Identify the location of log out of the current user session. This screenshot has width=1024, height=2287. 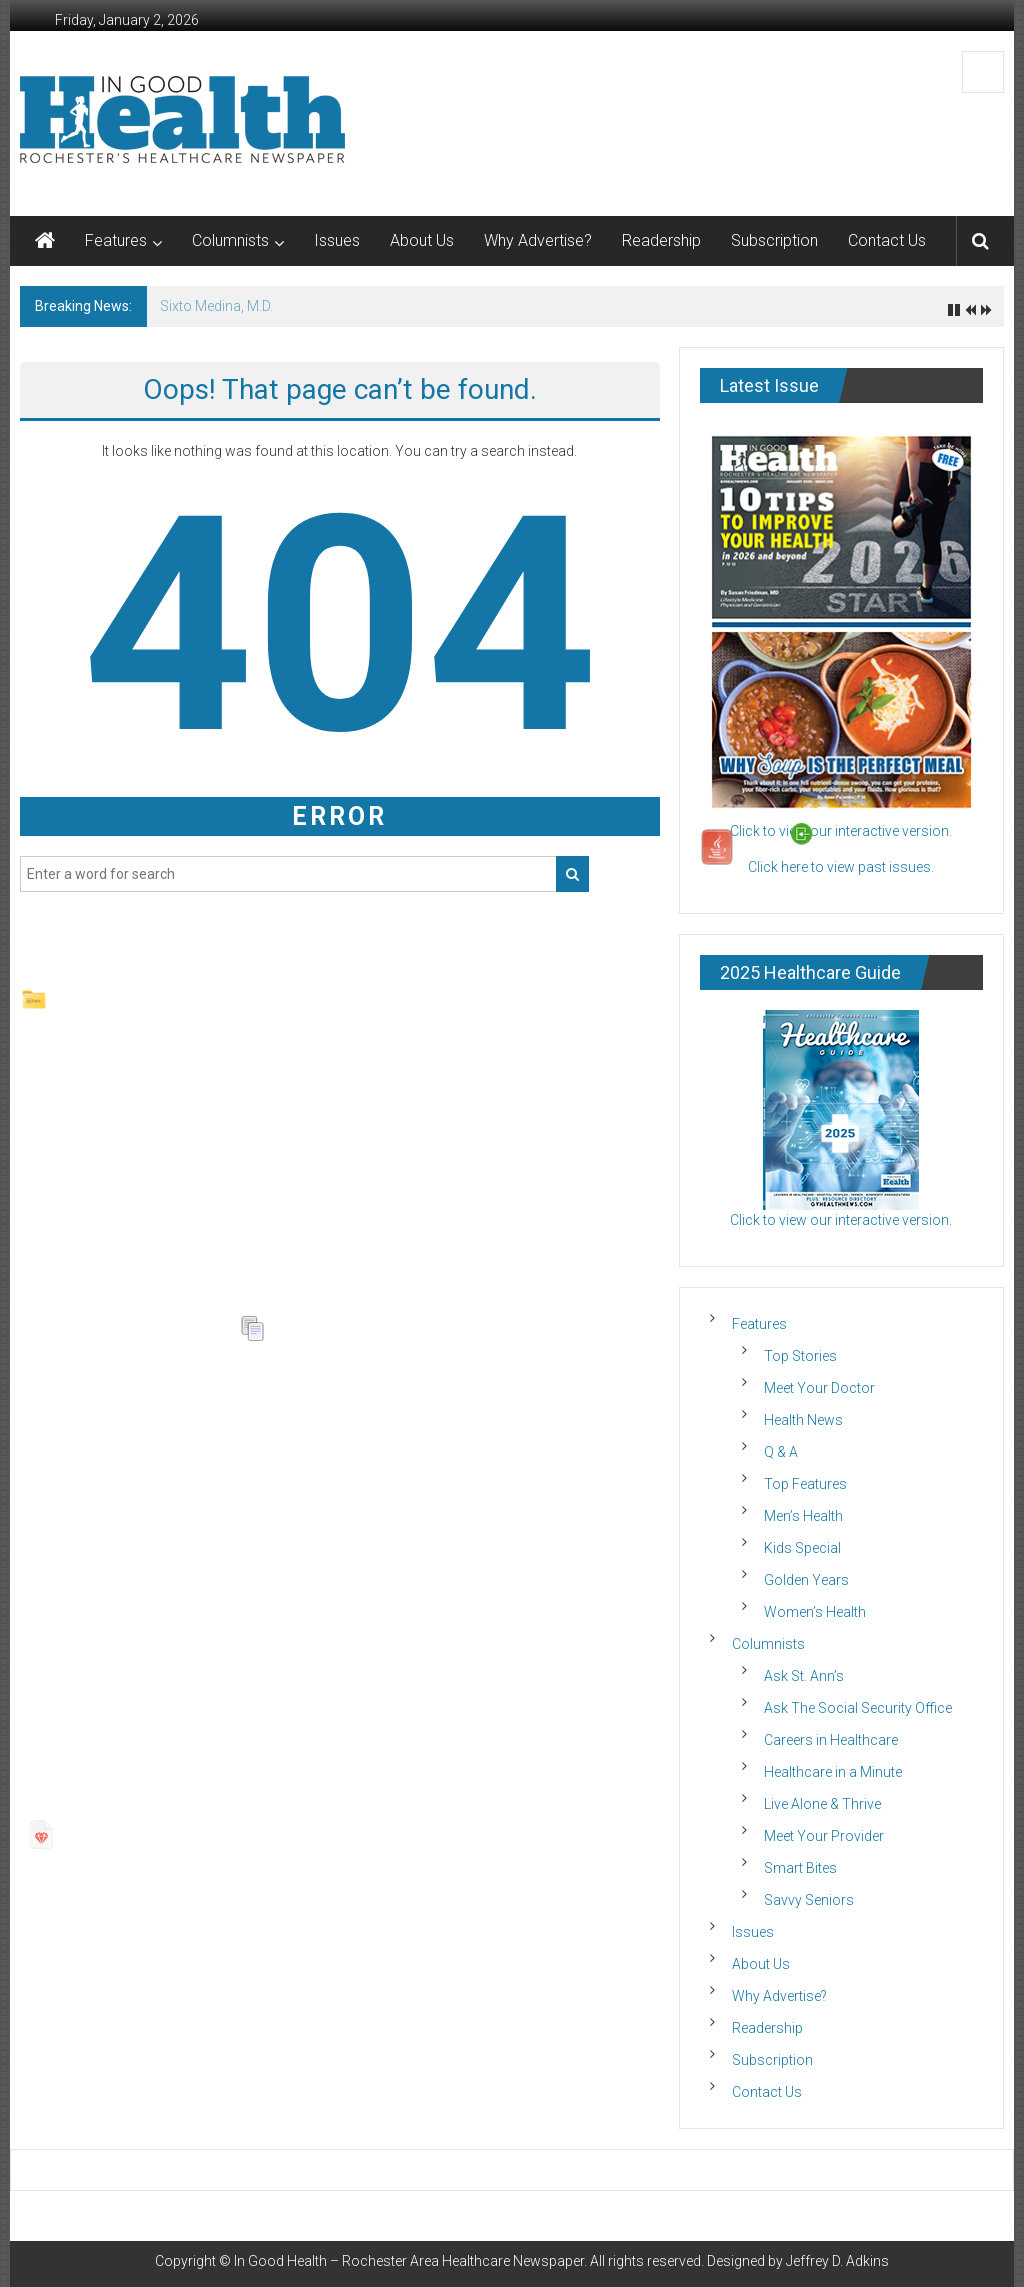
(802, 834).